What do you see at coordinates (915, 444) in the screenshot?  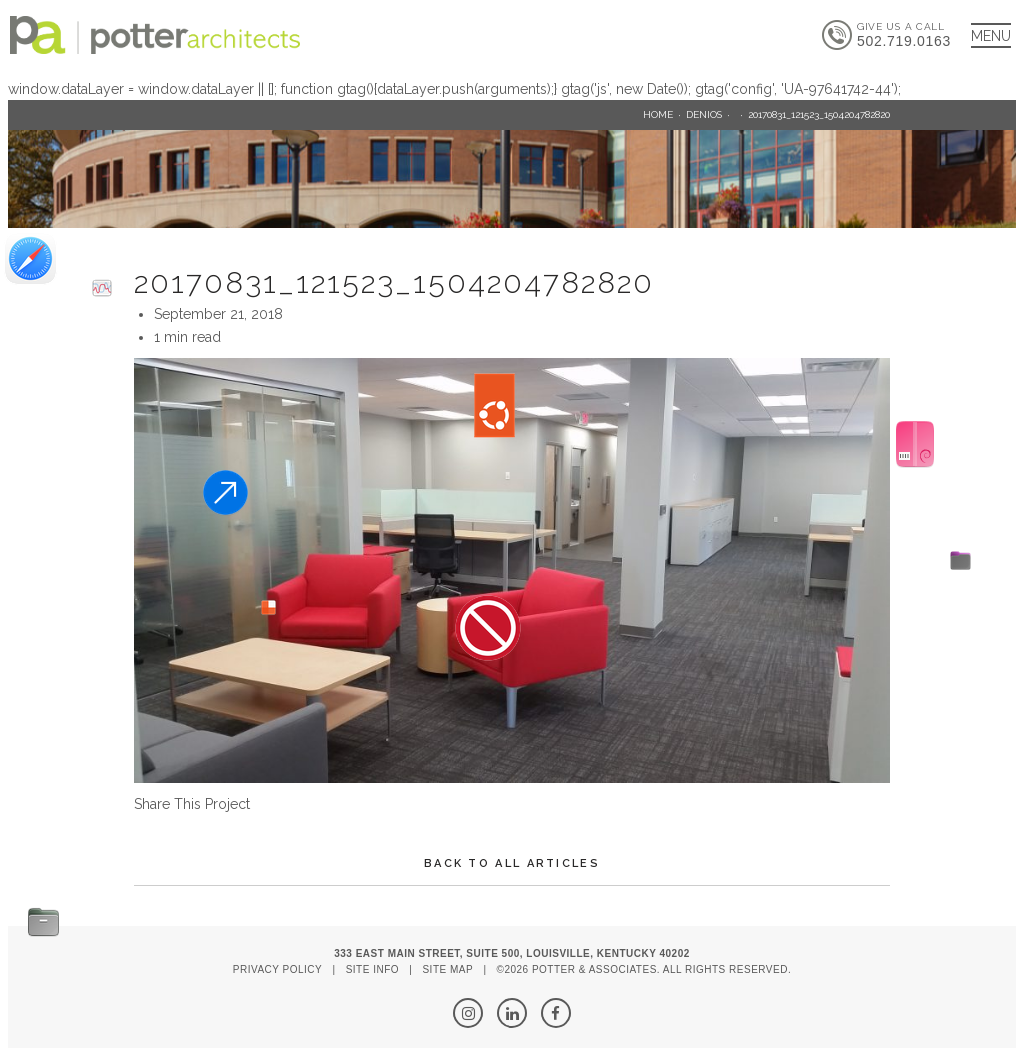 I see `debian software package file` at bounding box center [915, 444].